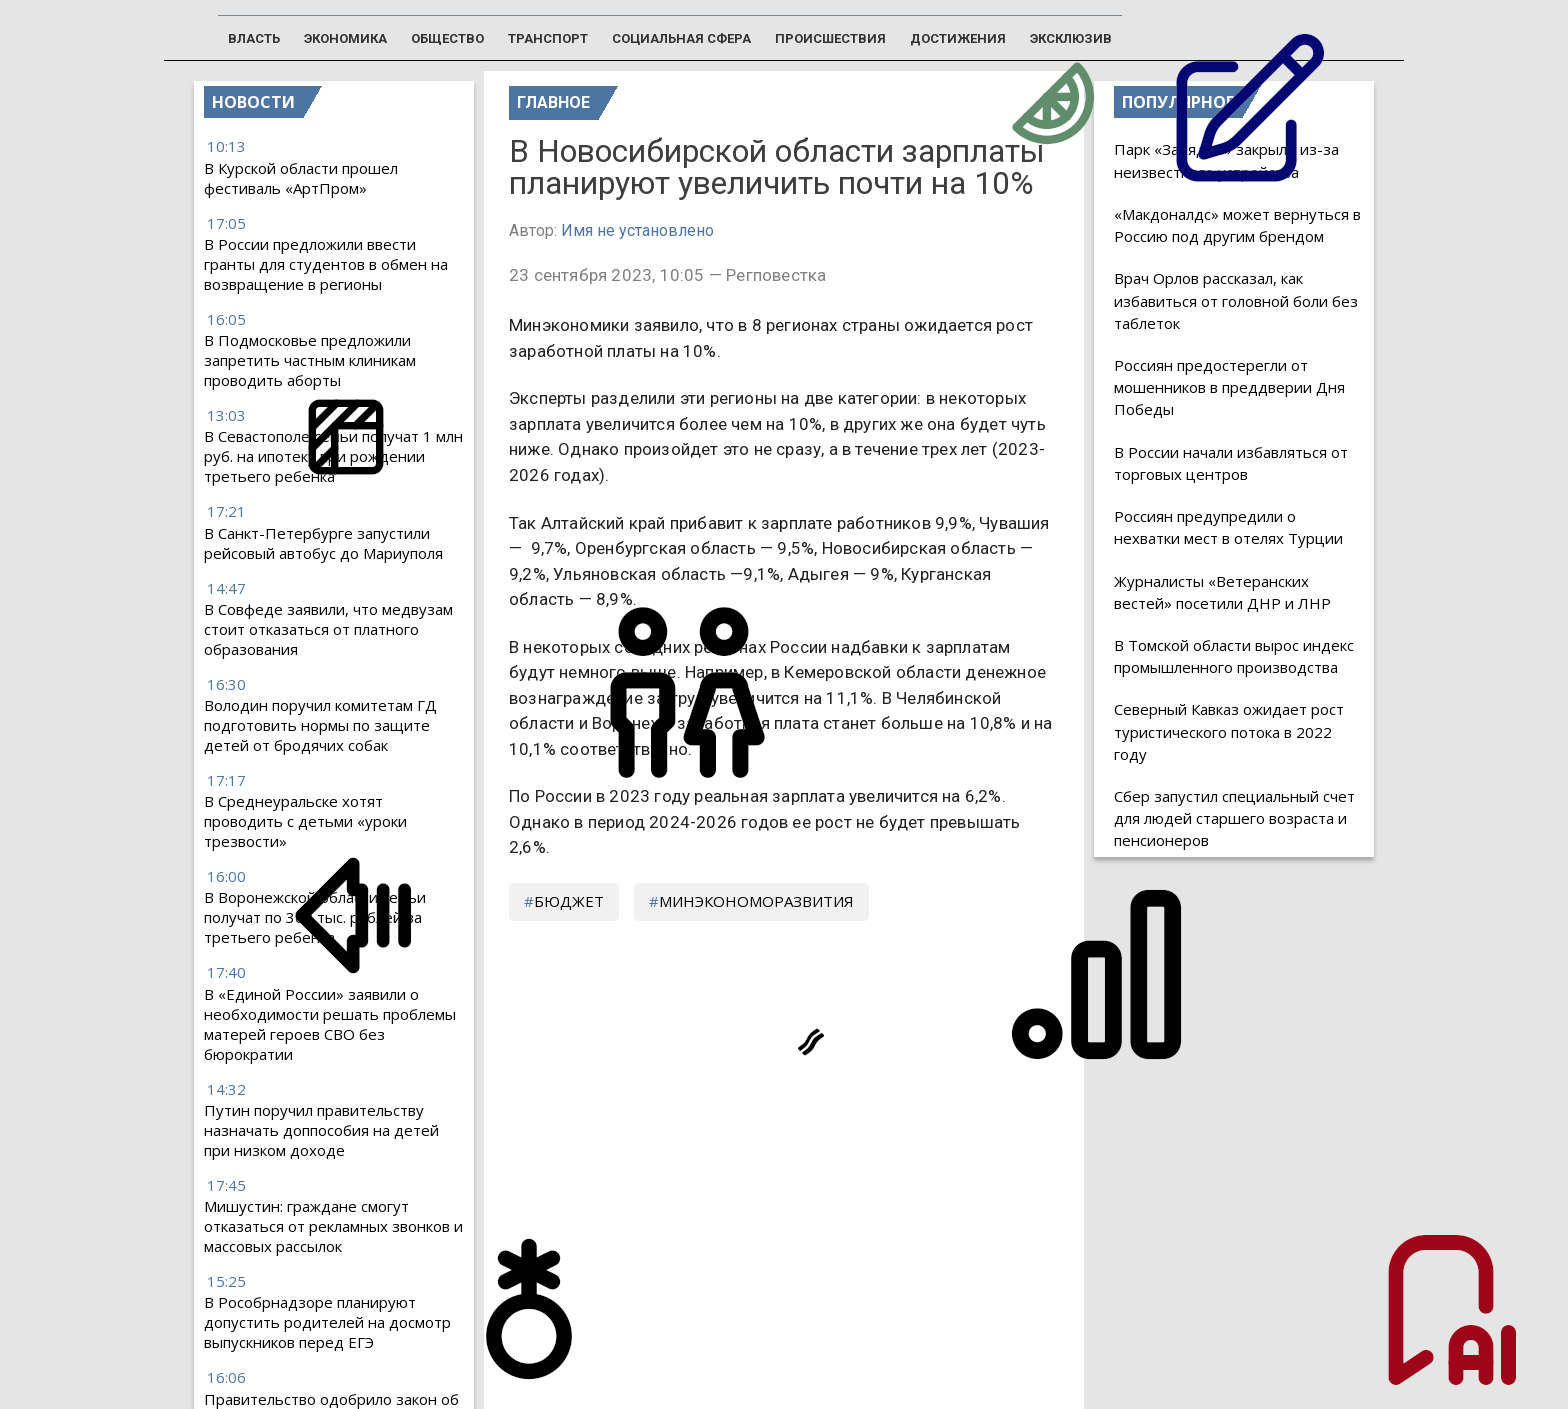 The width and height of the screenshot is (1568, 1409). What do you see at coordinates (1053, 103) in the screenshot?
I see `indicates fresh or citrus-related content` at bounding box center [1053, 103].